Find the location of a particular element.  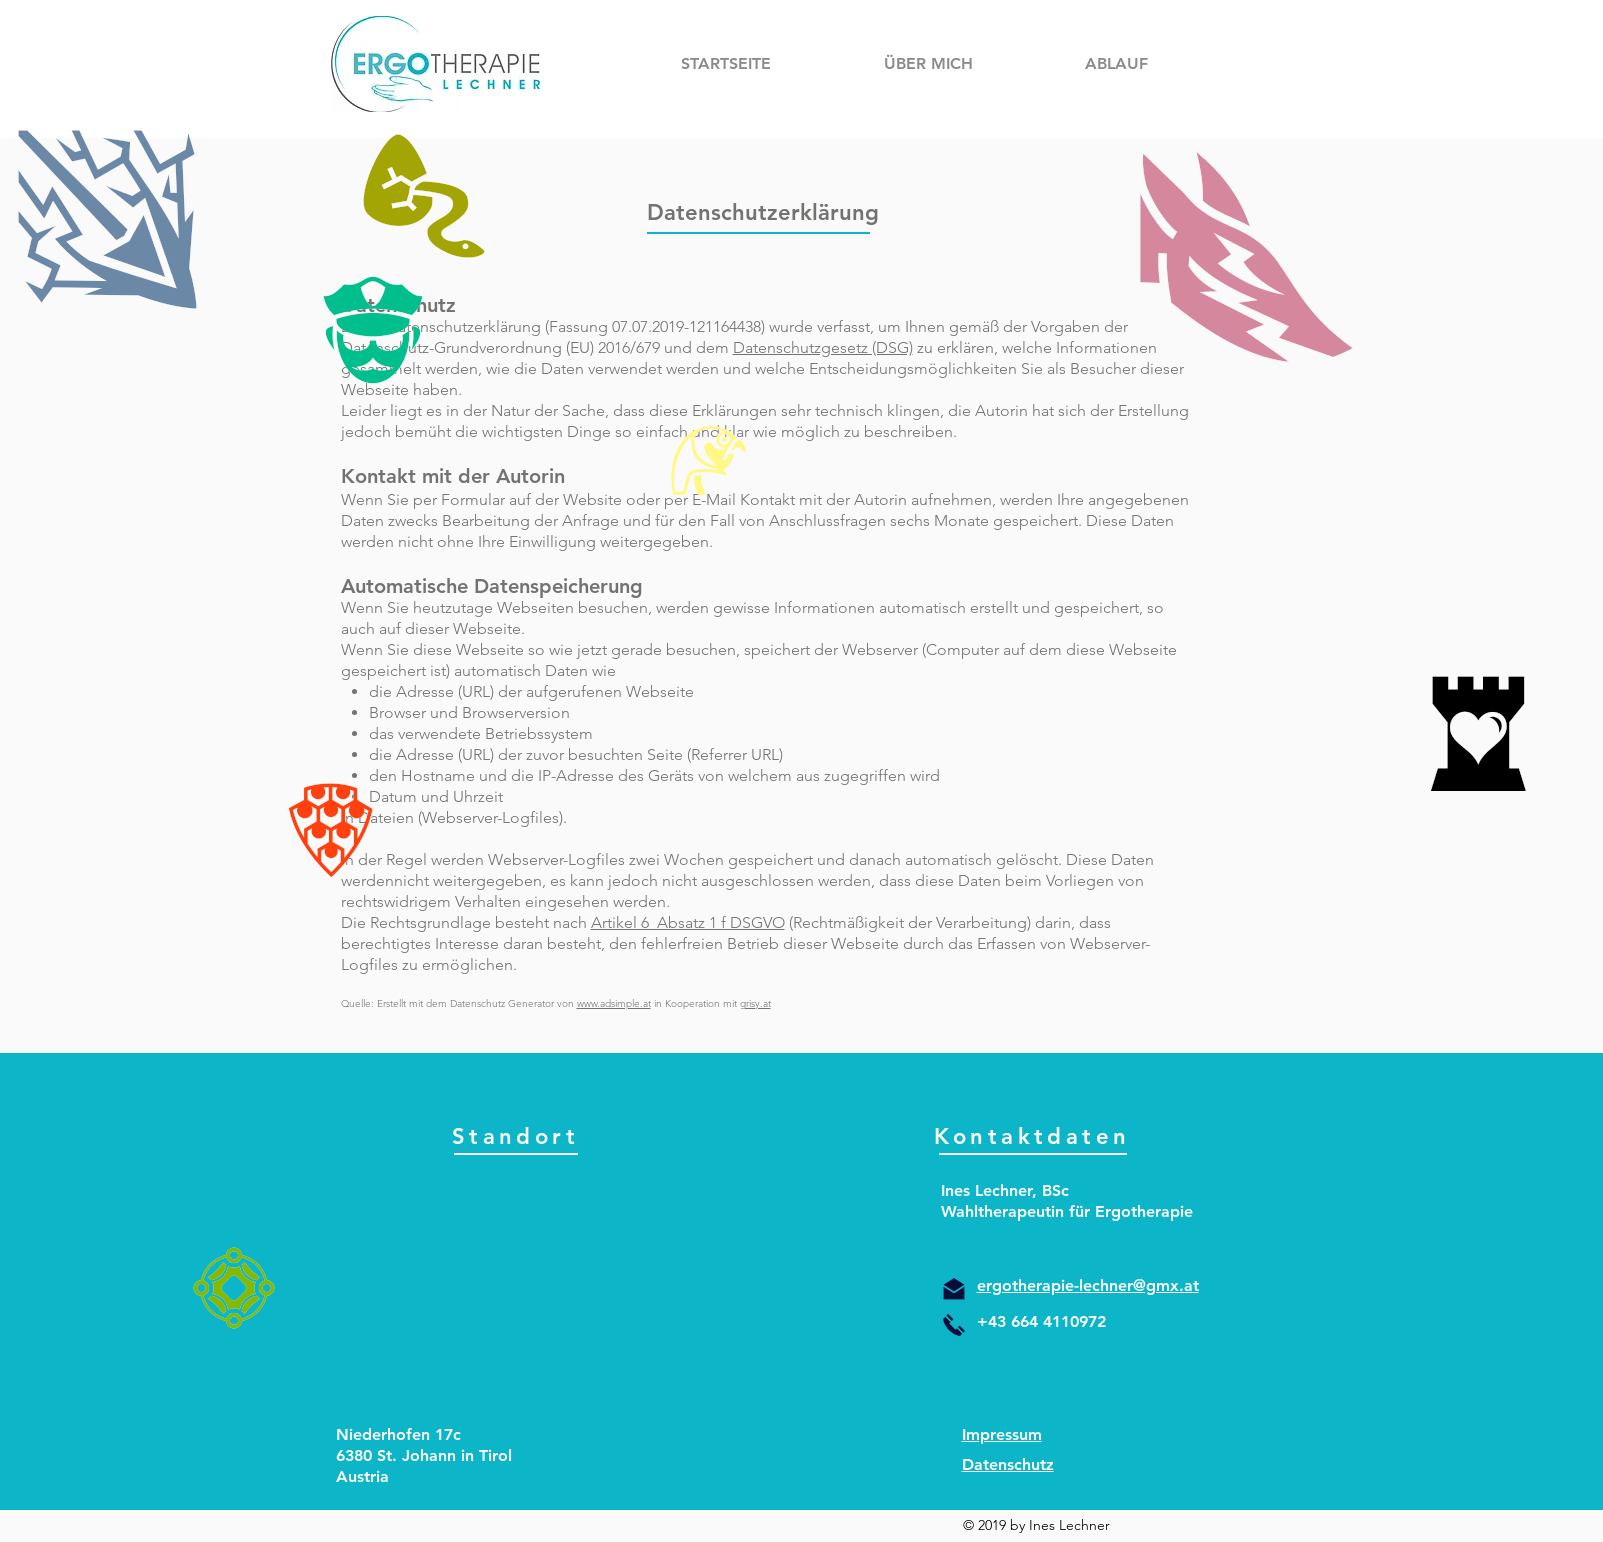

select direwolf as character or faction is located at coordinates (1246, 257).